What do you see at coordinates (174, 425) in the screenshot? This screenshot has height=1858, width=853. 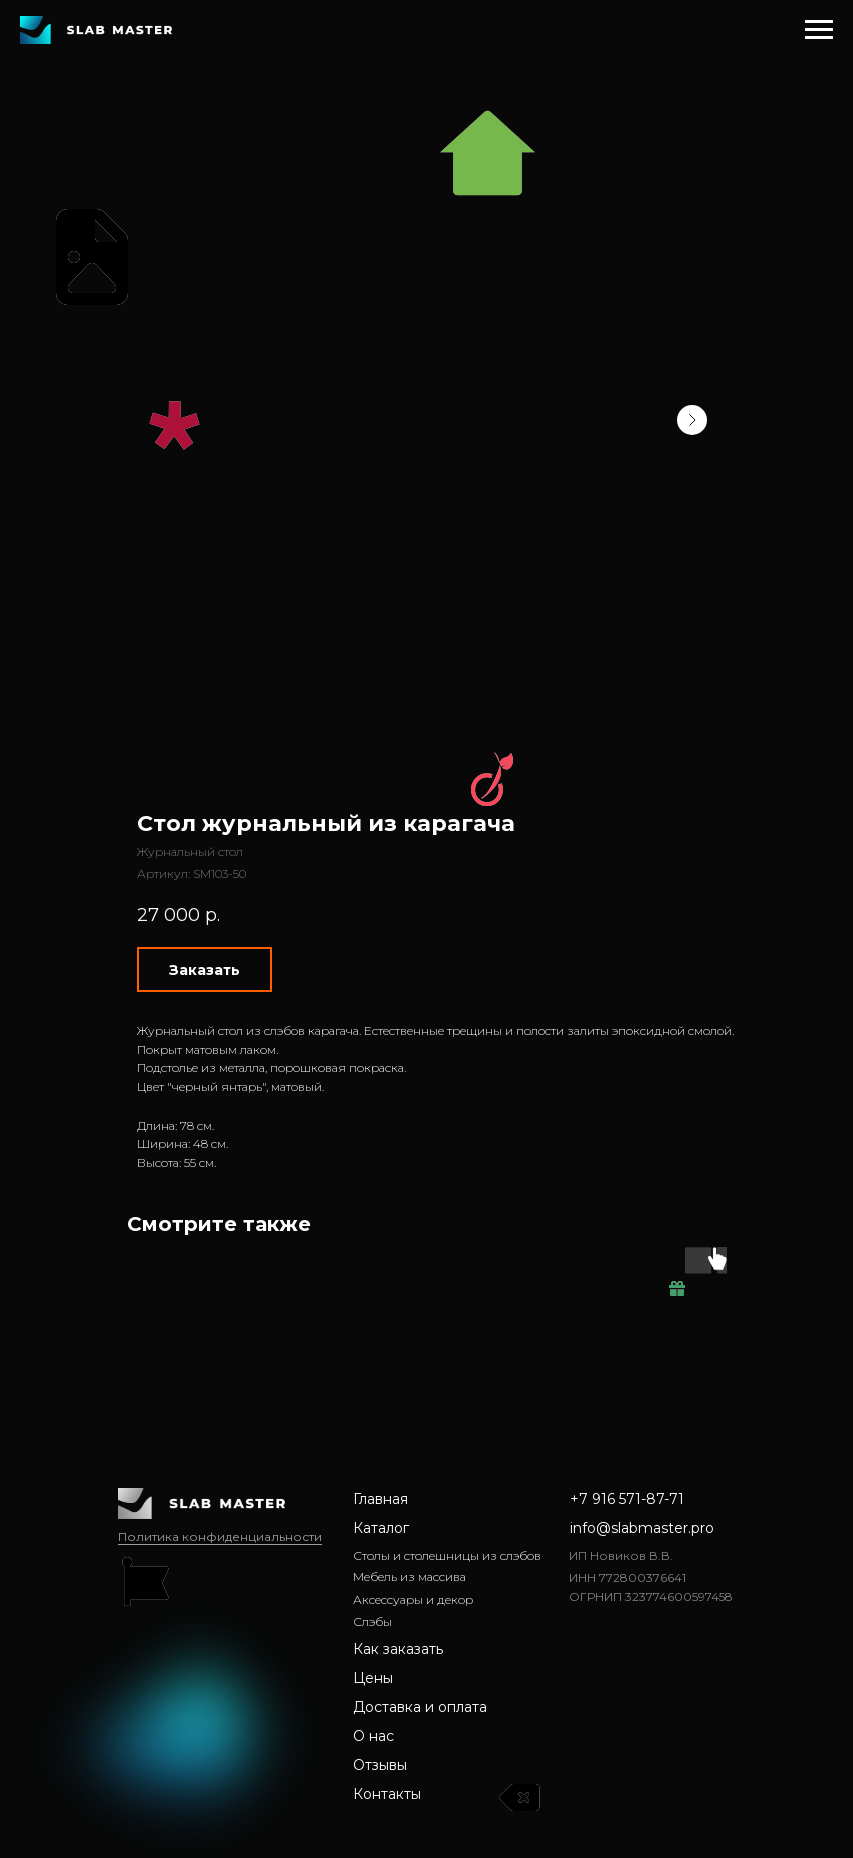 I see `diaspora social network logo` at bounding box center [174, 425].